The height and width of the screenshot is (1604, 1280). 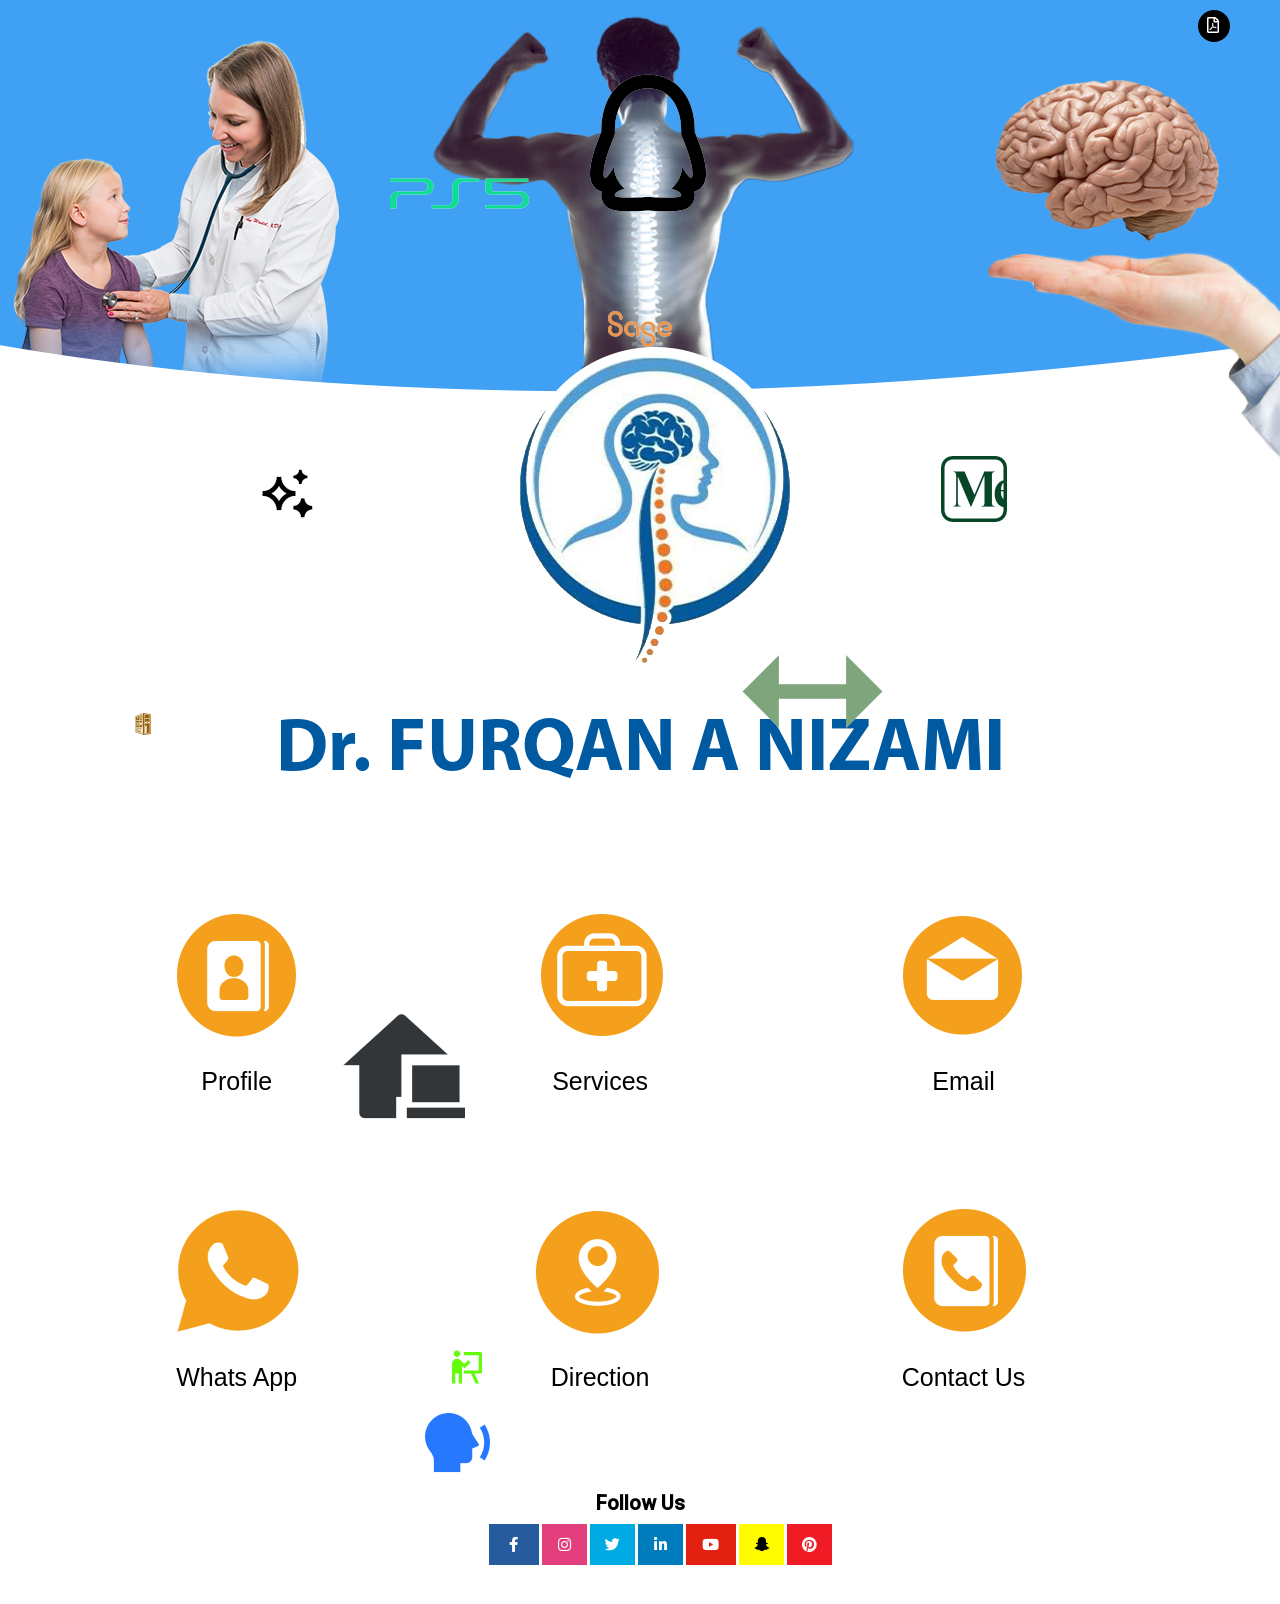 What do you see at coordinates (459, 193) in the screenshot?
I see `PlayStation 5 brand logo` at bounding box center [459, 193].